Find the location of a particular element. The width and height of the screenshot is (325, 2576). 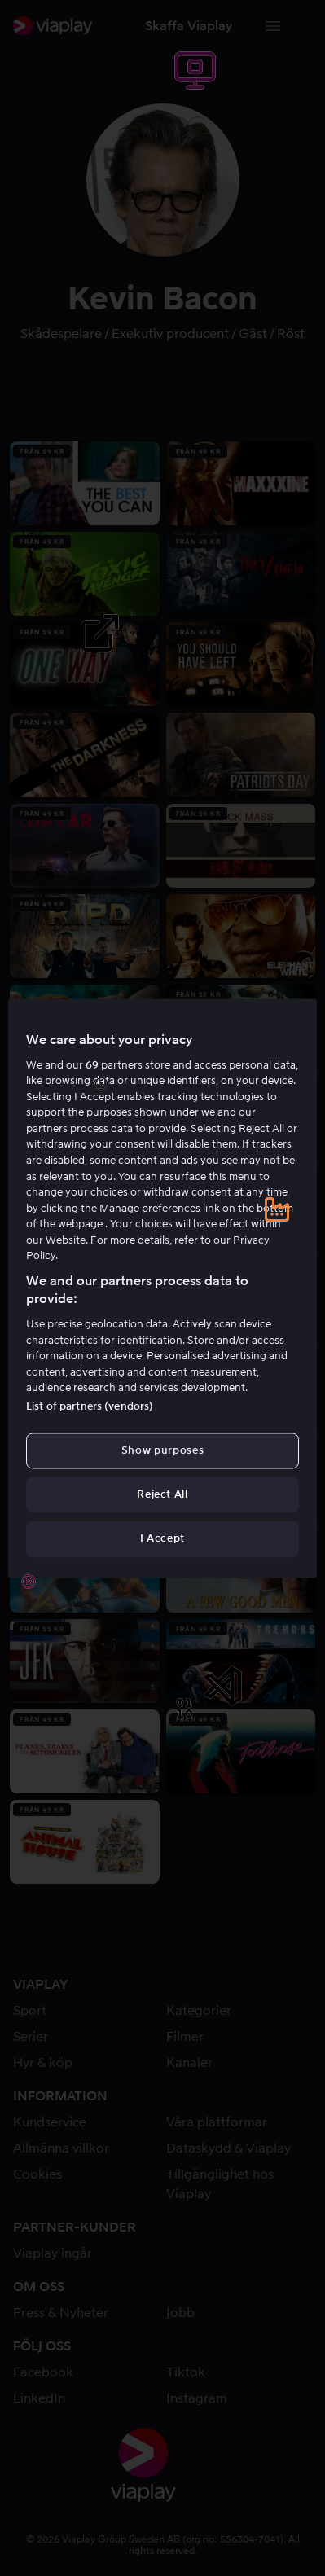

open visual studio code is located at coordinates (224, 1686).